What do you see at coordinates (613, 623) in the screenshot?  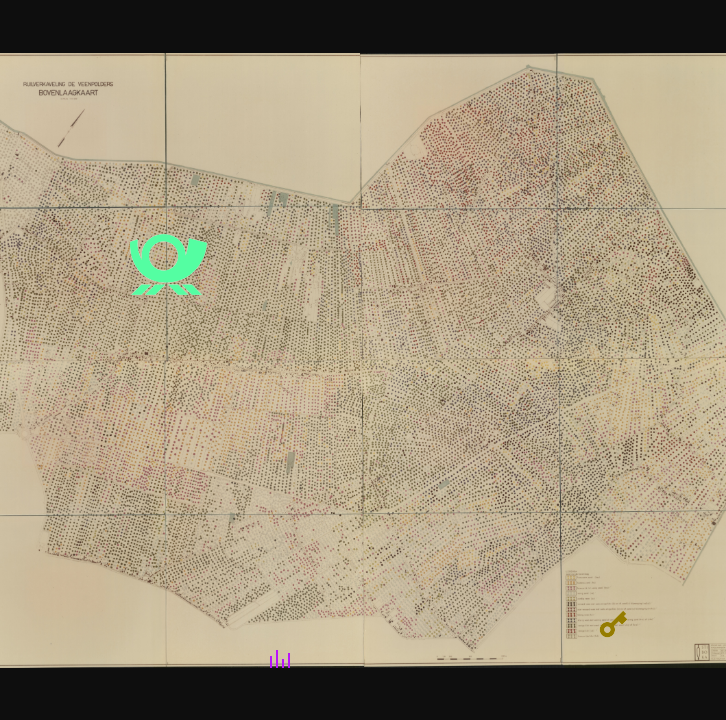 I see `access password or security settings` at bounding box center [613, 623].